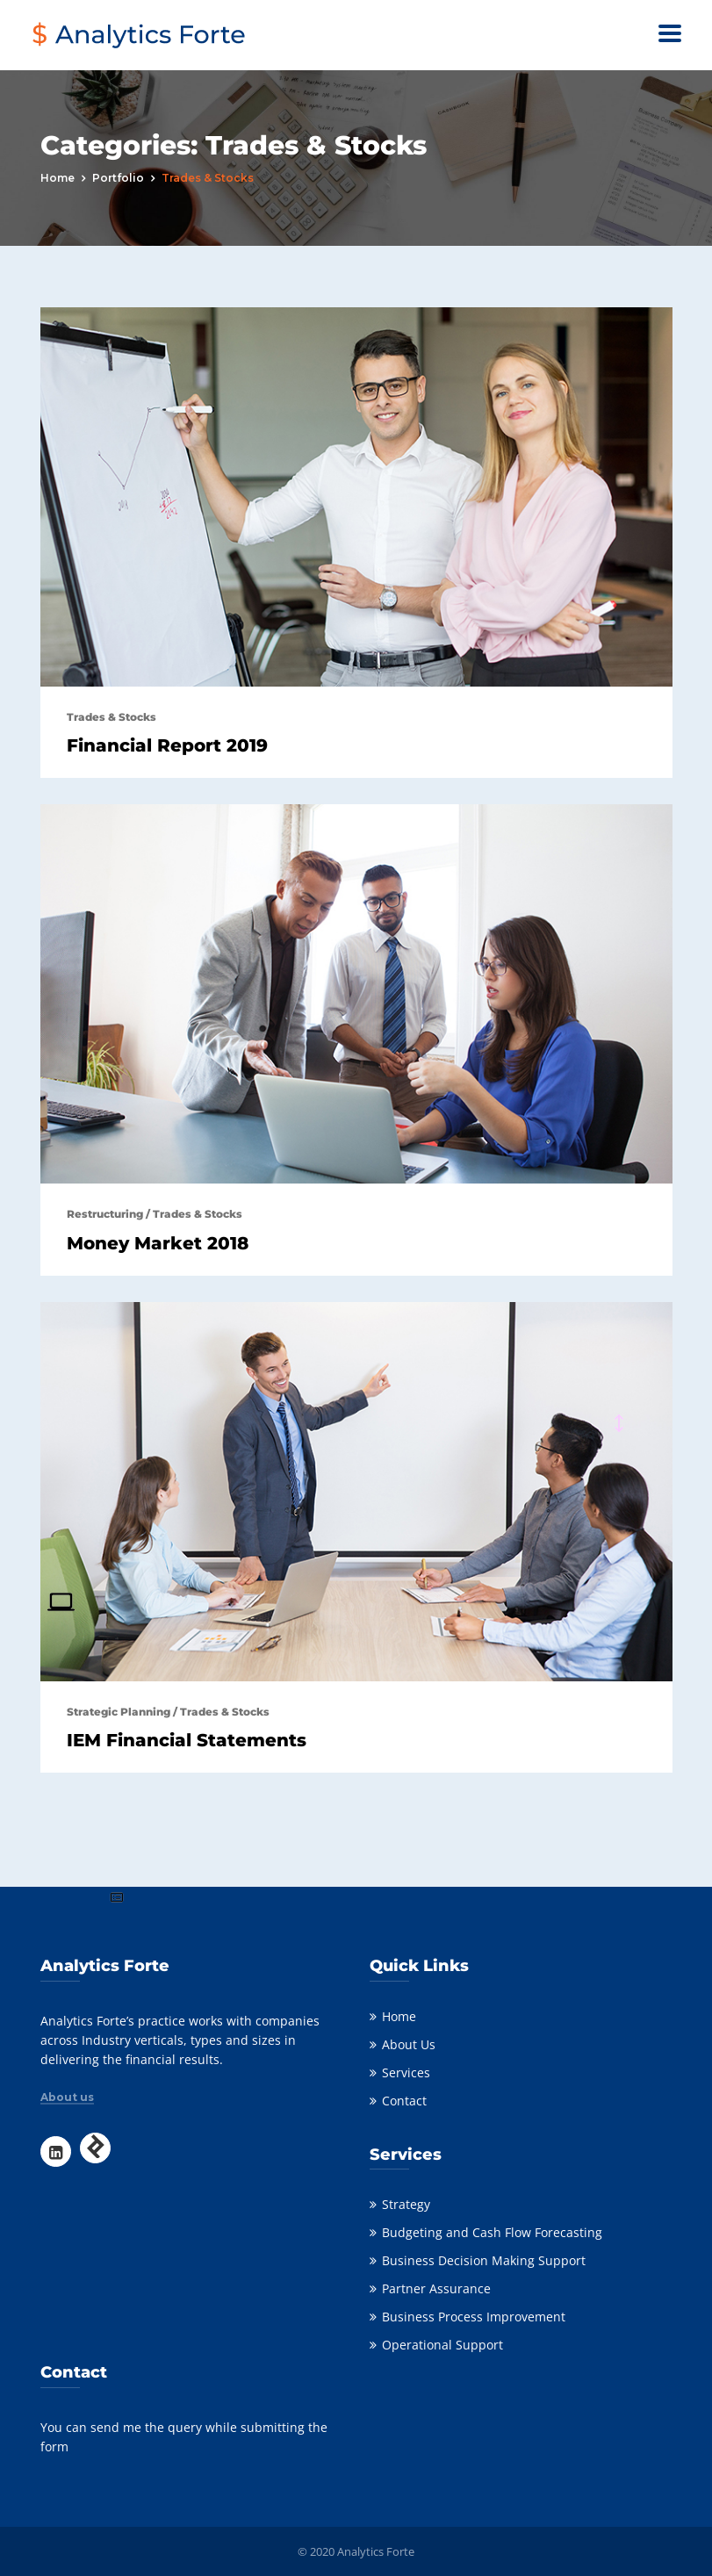 This screenshot has width=712, height=2576. I want to click on resize element vertically, so click(619, 1423).